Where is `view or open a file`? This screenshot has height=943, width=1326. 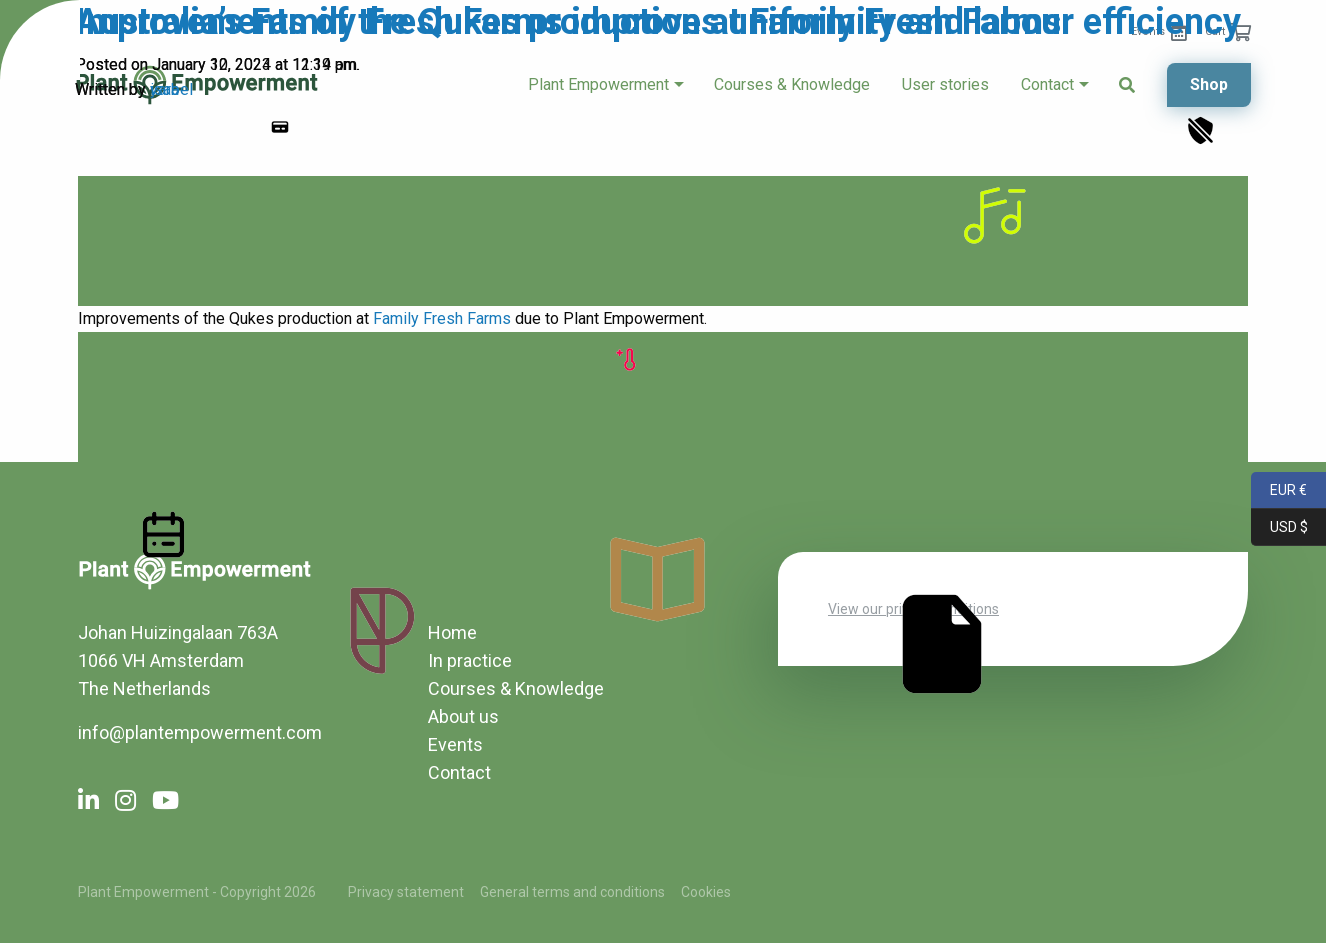
view or open a file is located at coordinates (942, 644).